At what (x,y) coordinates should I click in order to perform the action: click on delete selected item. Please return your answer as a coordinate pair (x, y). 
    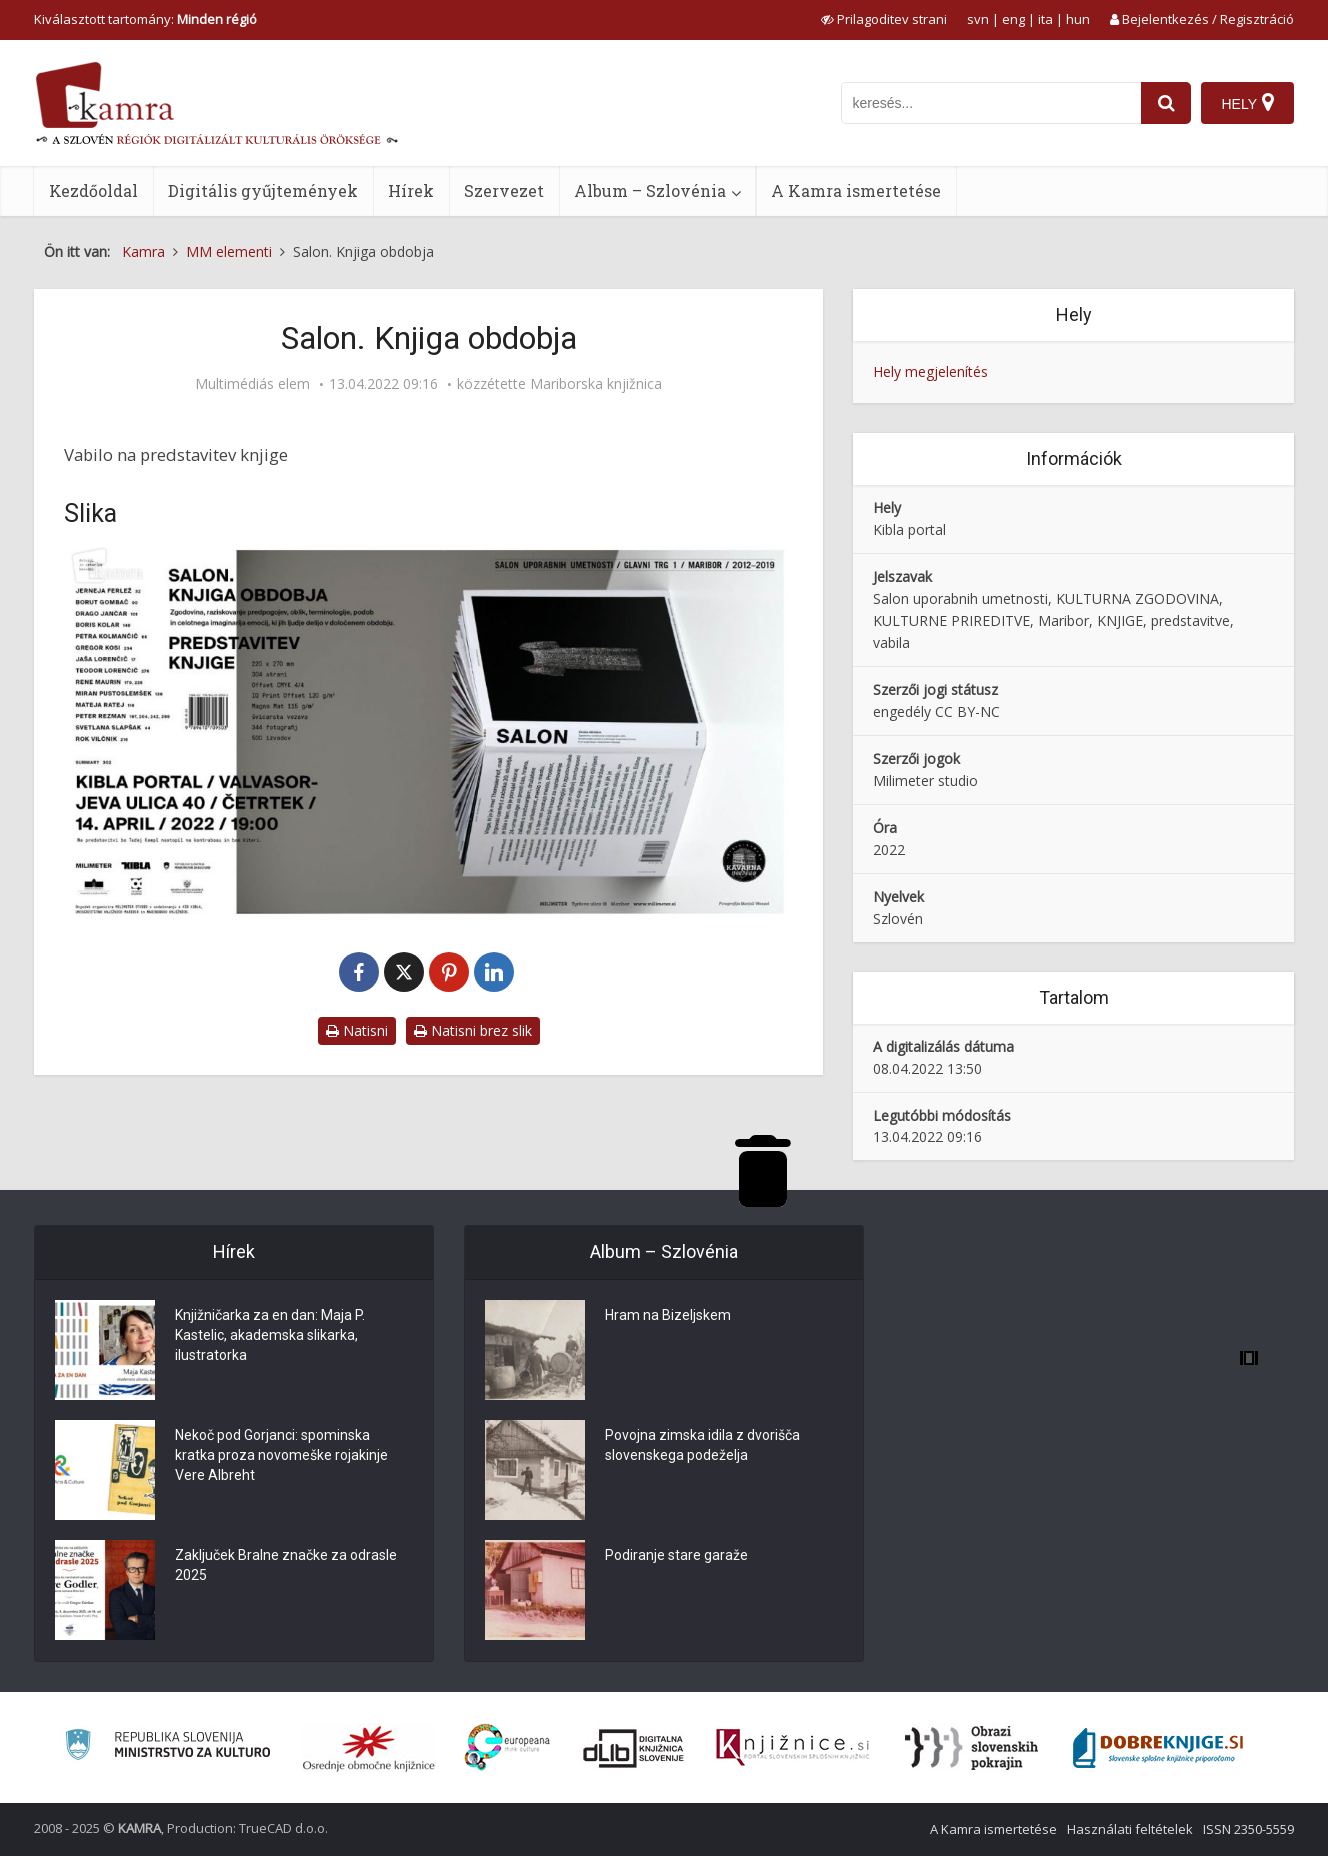
    Looking at the image, I should click on (763, 1171).